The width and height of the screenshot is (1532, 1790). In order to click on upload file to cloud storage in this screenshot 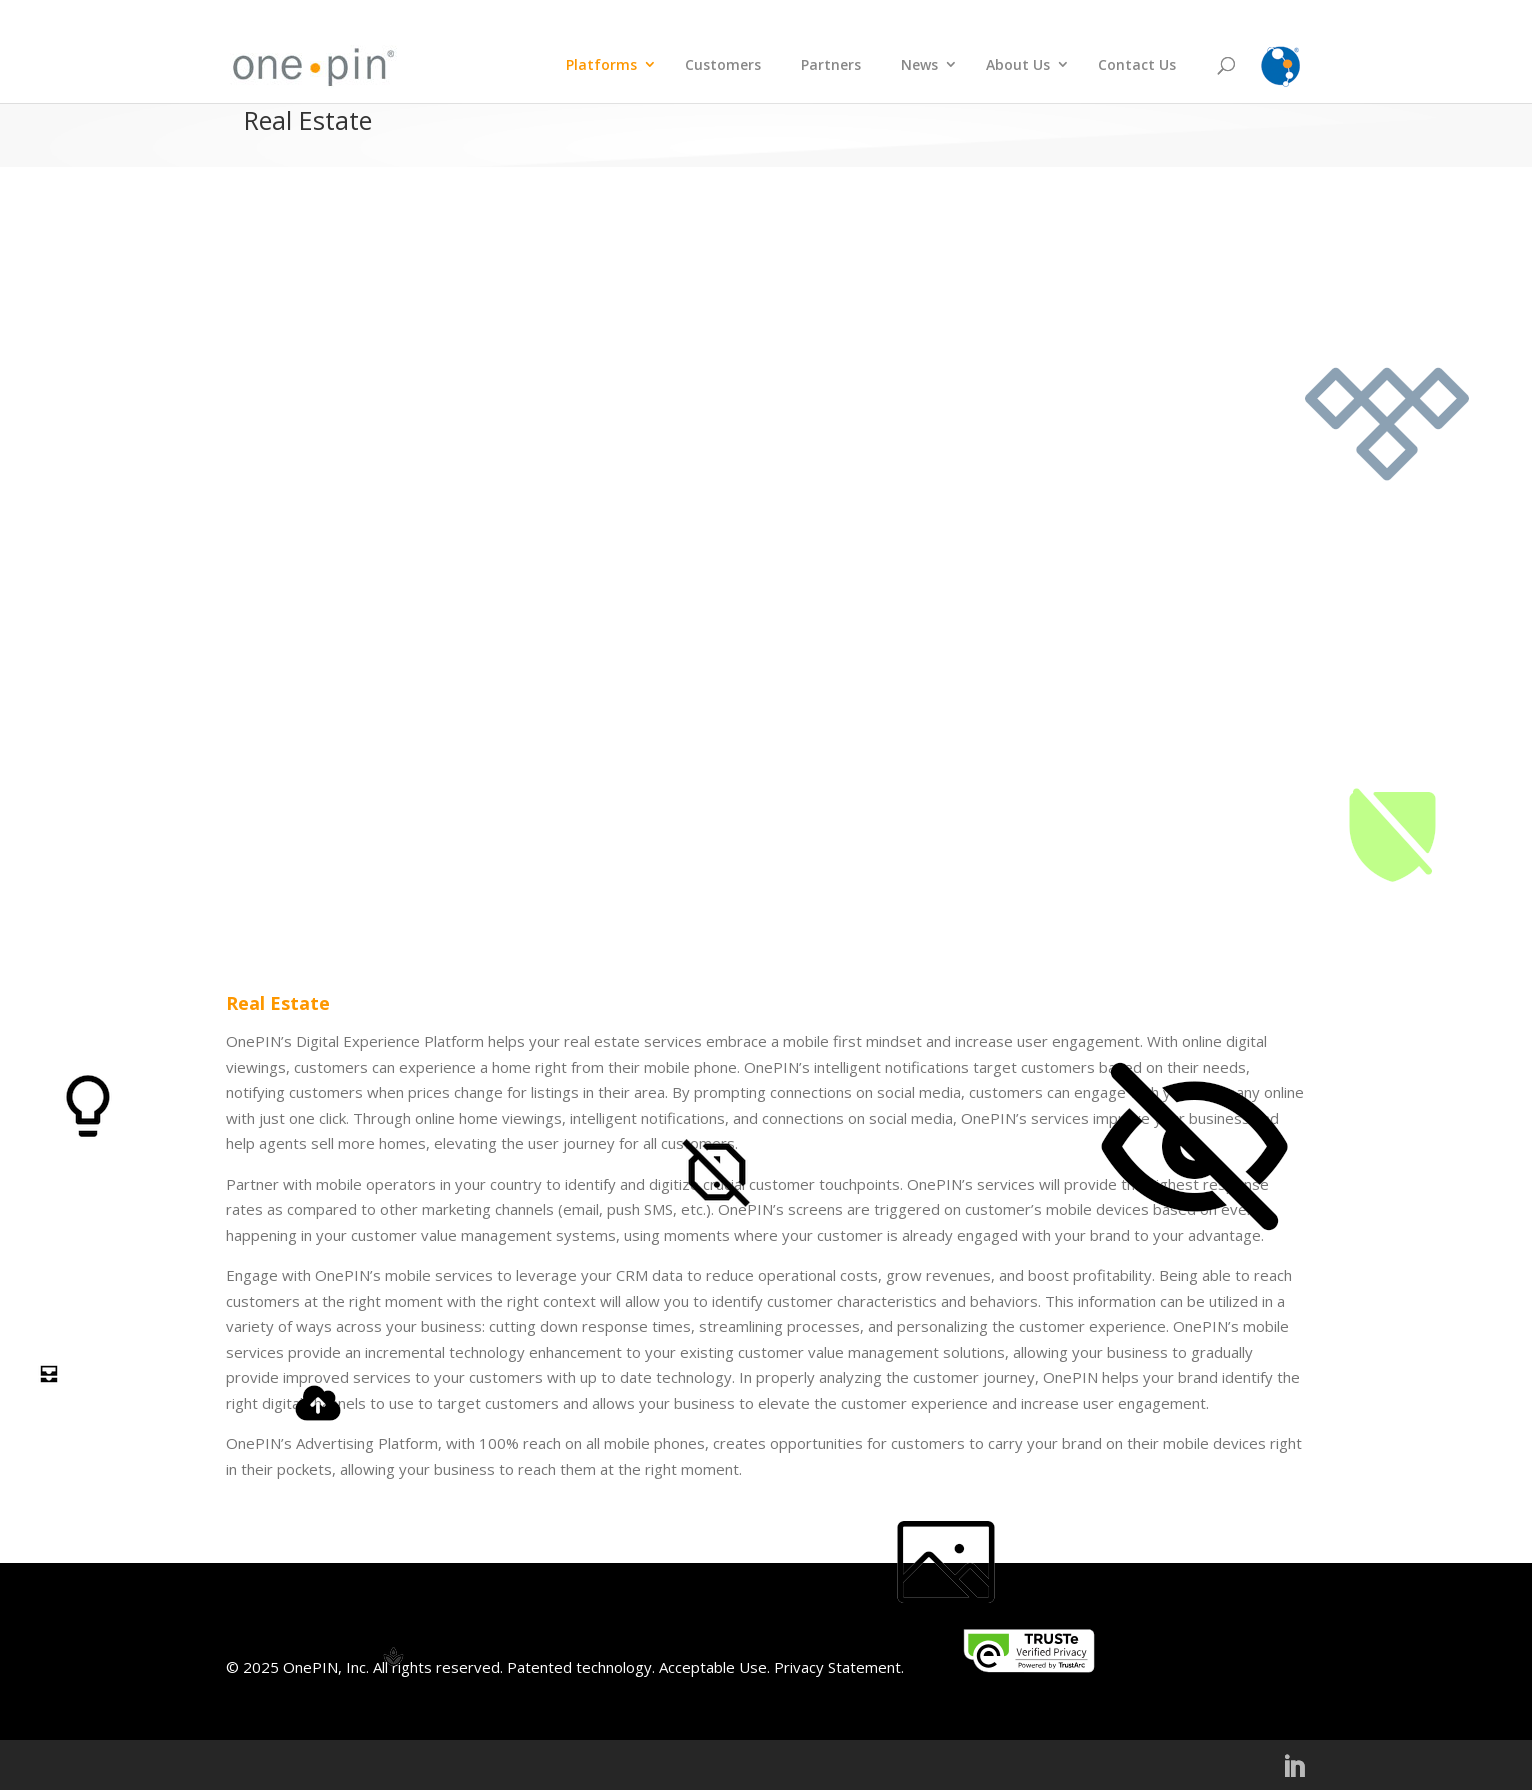, I will do `click(318, 1403)`.